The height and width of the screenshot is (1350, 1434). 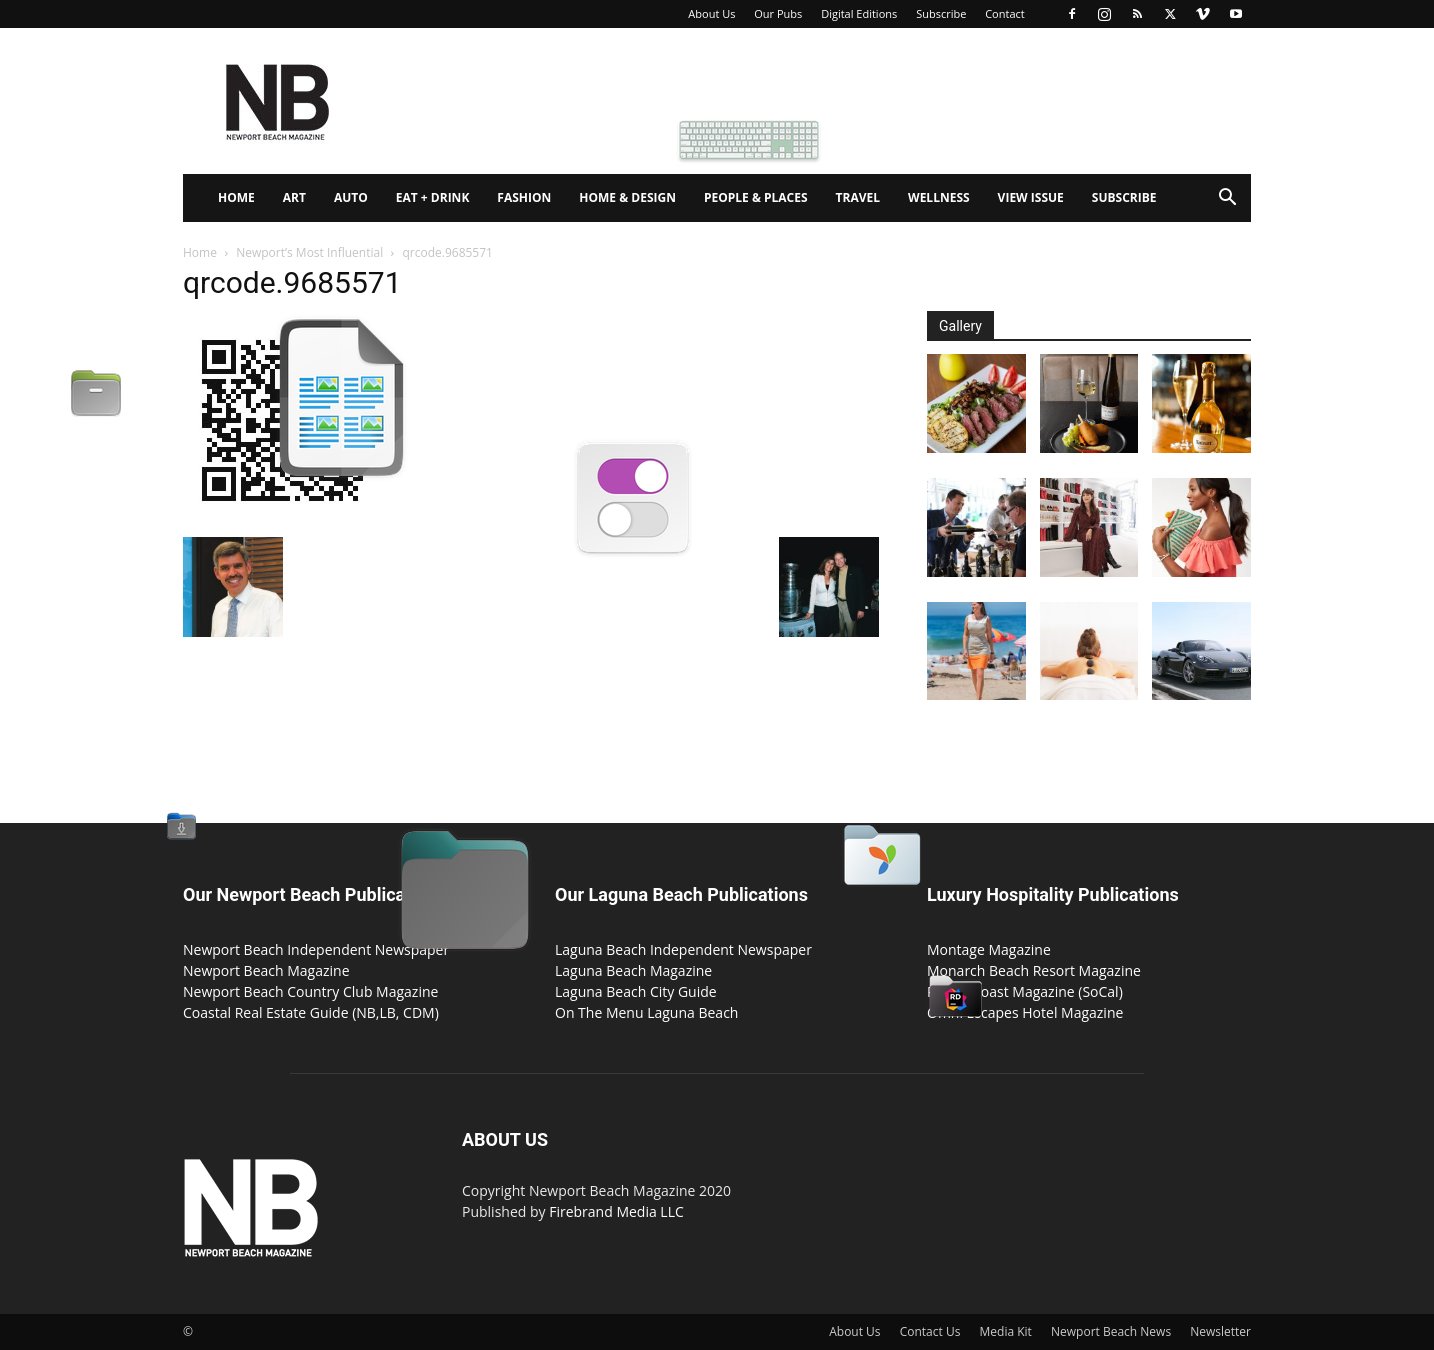 What do you see at coordinates (341, 397) in the screenshot?
I see `libreoffice master document file type` at bounding box center [341, 397].